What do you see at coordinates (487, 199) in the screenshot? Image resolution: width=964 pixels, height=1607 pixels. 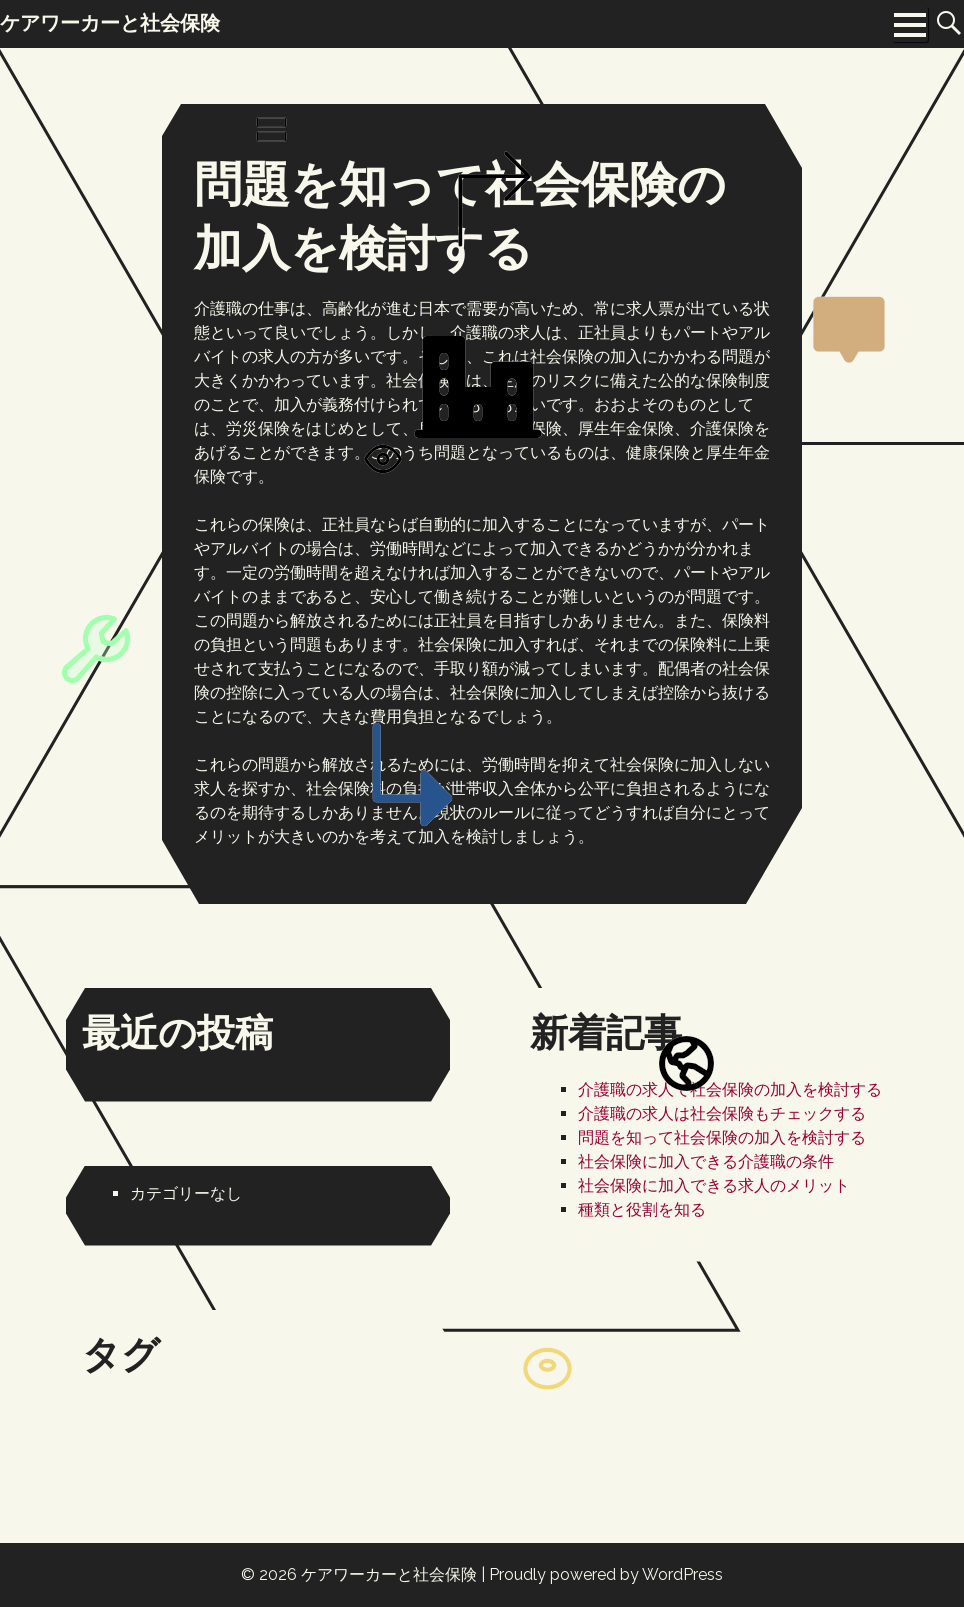 I see `redirect or forward content` at bounding box center [487, 199].